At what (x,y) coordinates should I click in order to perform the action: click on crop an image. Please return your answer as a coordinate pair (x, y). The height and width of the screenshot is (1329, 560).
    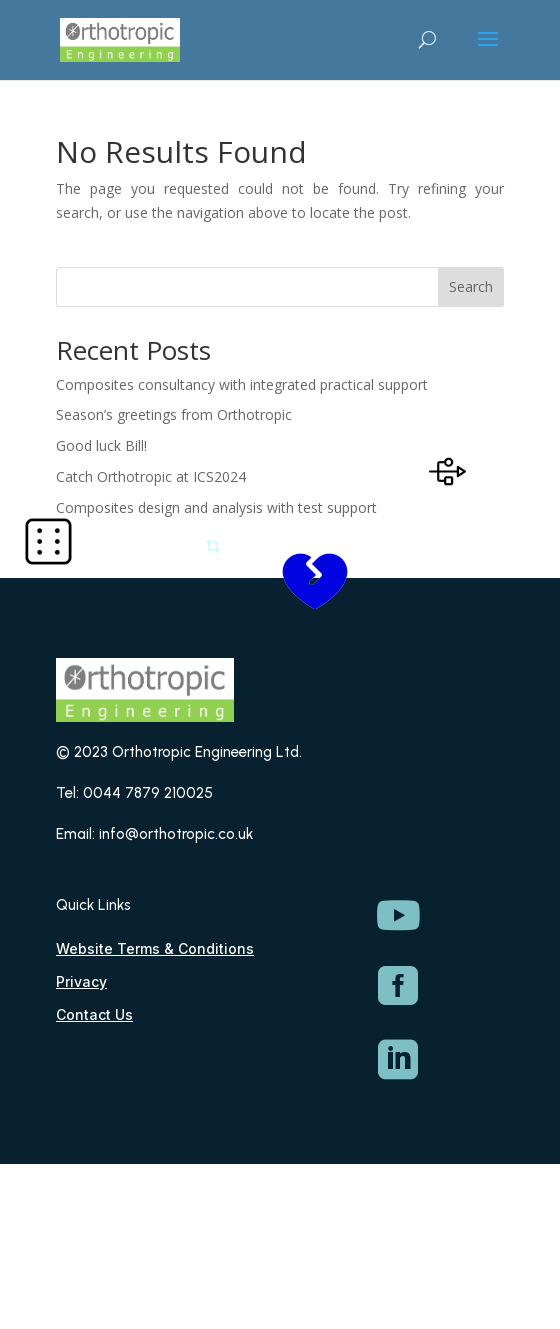
    Looking at the image, I should click on (213, 546).